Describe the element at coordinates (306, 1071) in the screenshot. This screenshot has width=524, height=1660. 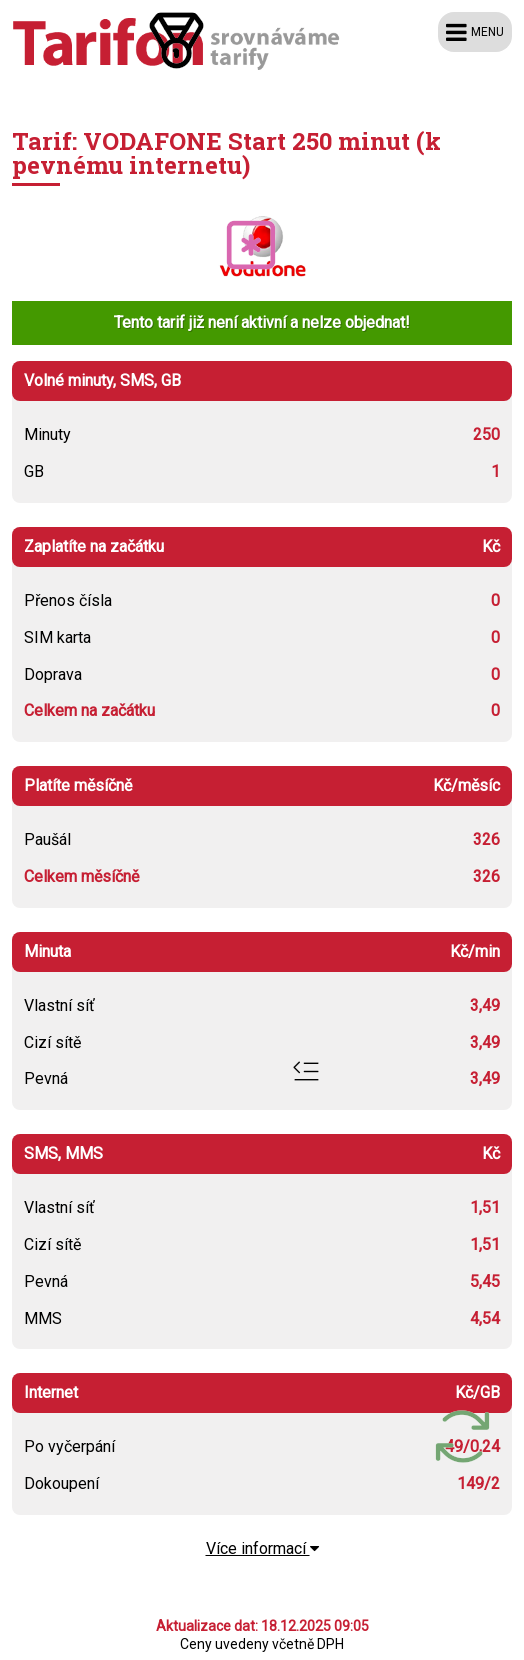
I see `decrease text indentation` at that location.